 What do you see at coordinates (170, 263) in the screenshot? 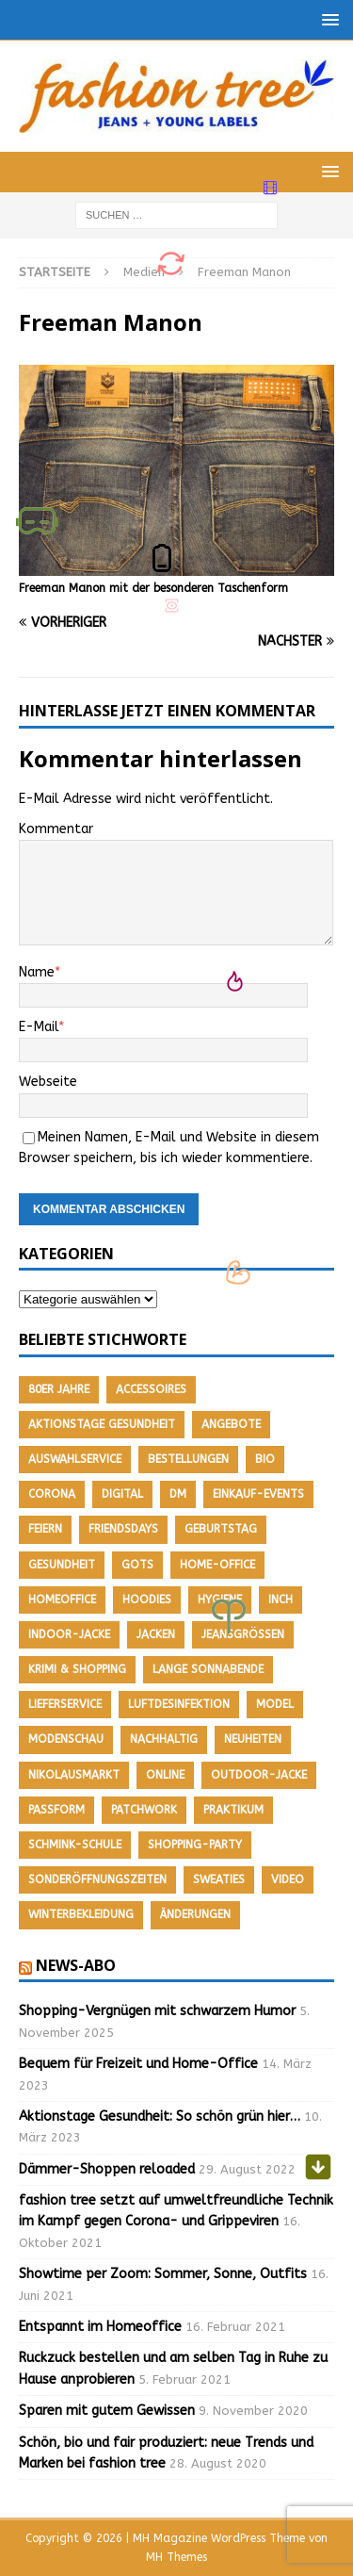
I see `sync data across devices` at bounding box center [170, 263].